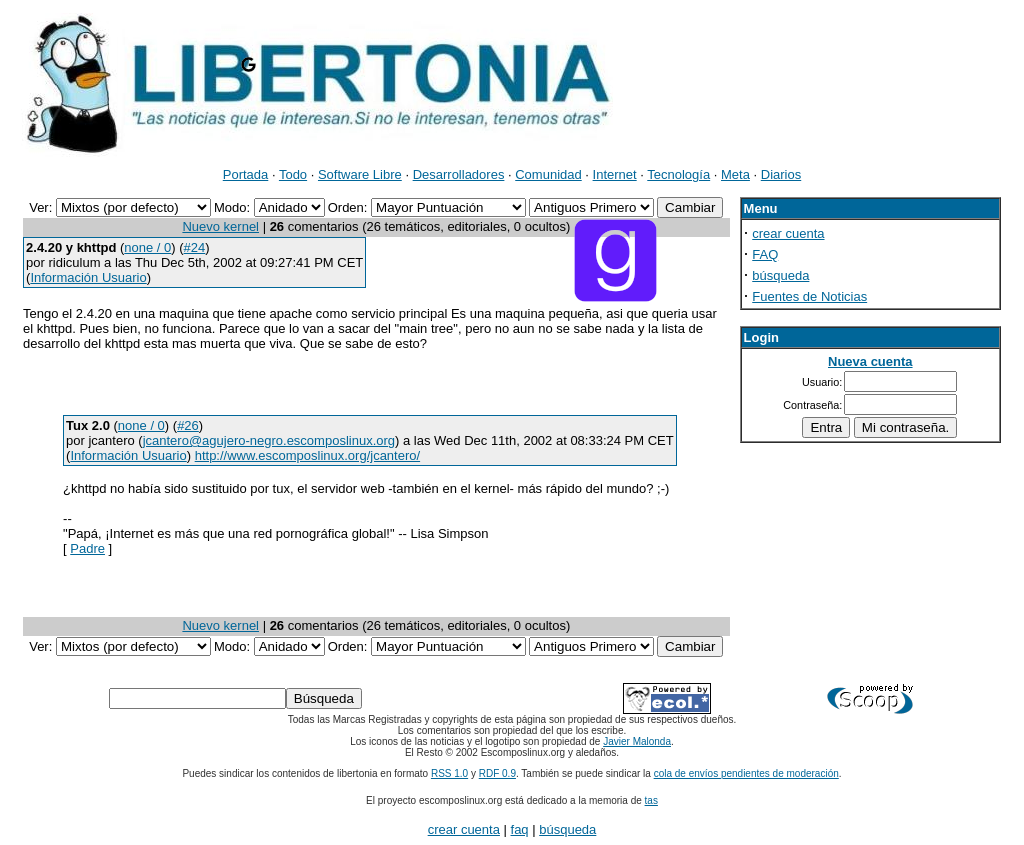 This screenshot has width=1024, height=845. Describe the element at coordinates (615, 260) in the screenshot. I see `open the goodreads app` at that location.